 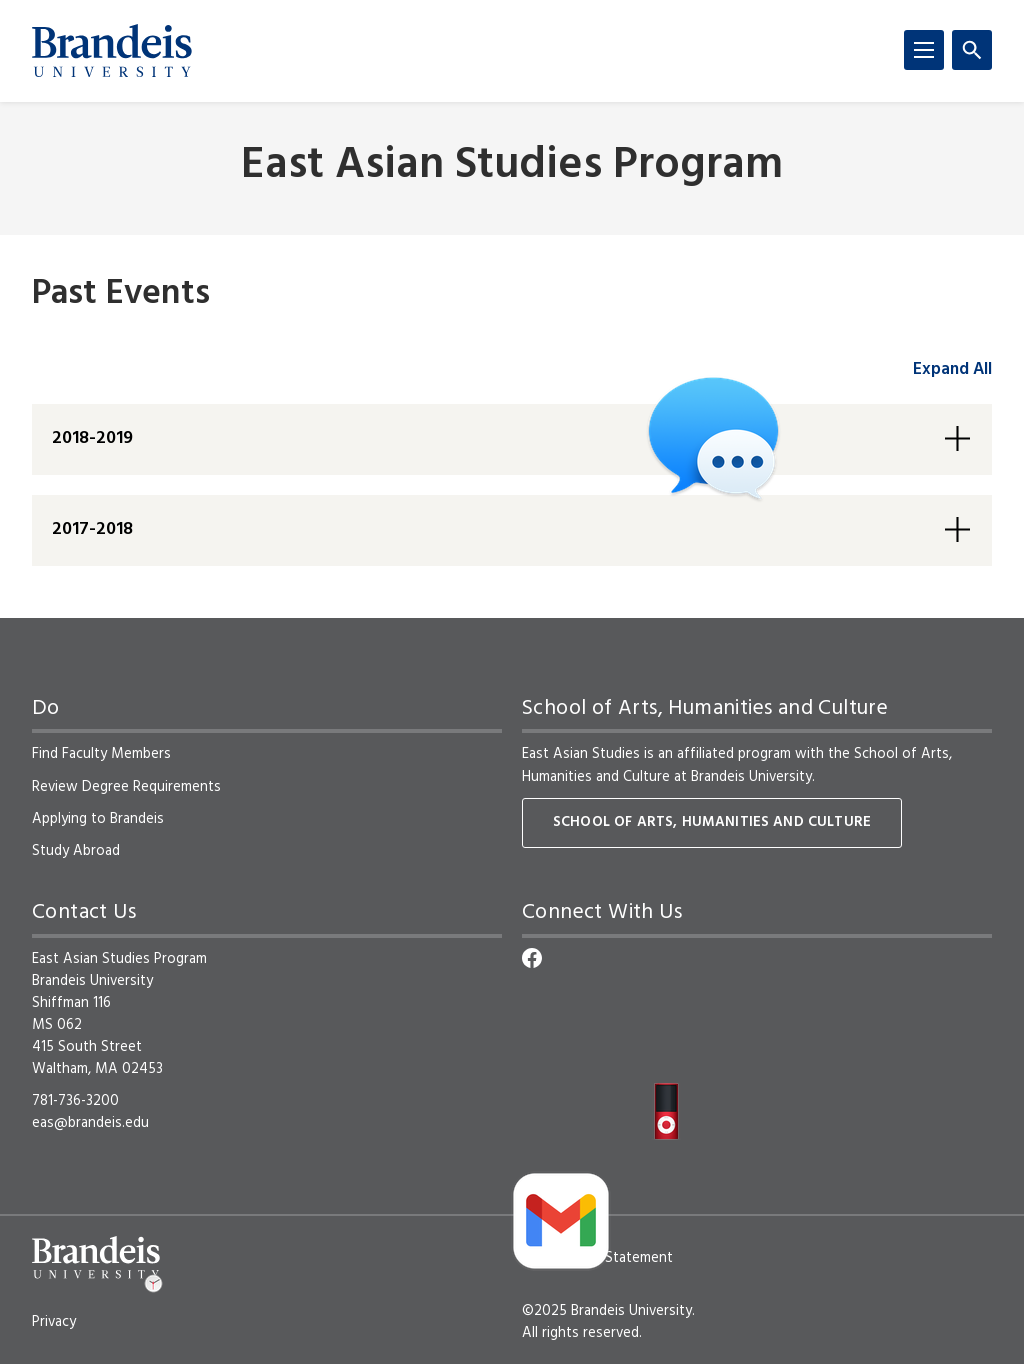 I want to click on open Gmail email app, so click(x=561, y=1221).